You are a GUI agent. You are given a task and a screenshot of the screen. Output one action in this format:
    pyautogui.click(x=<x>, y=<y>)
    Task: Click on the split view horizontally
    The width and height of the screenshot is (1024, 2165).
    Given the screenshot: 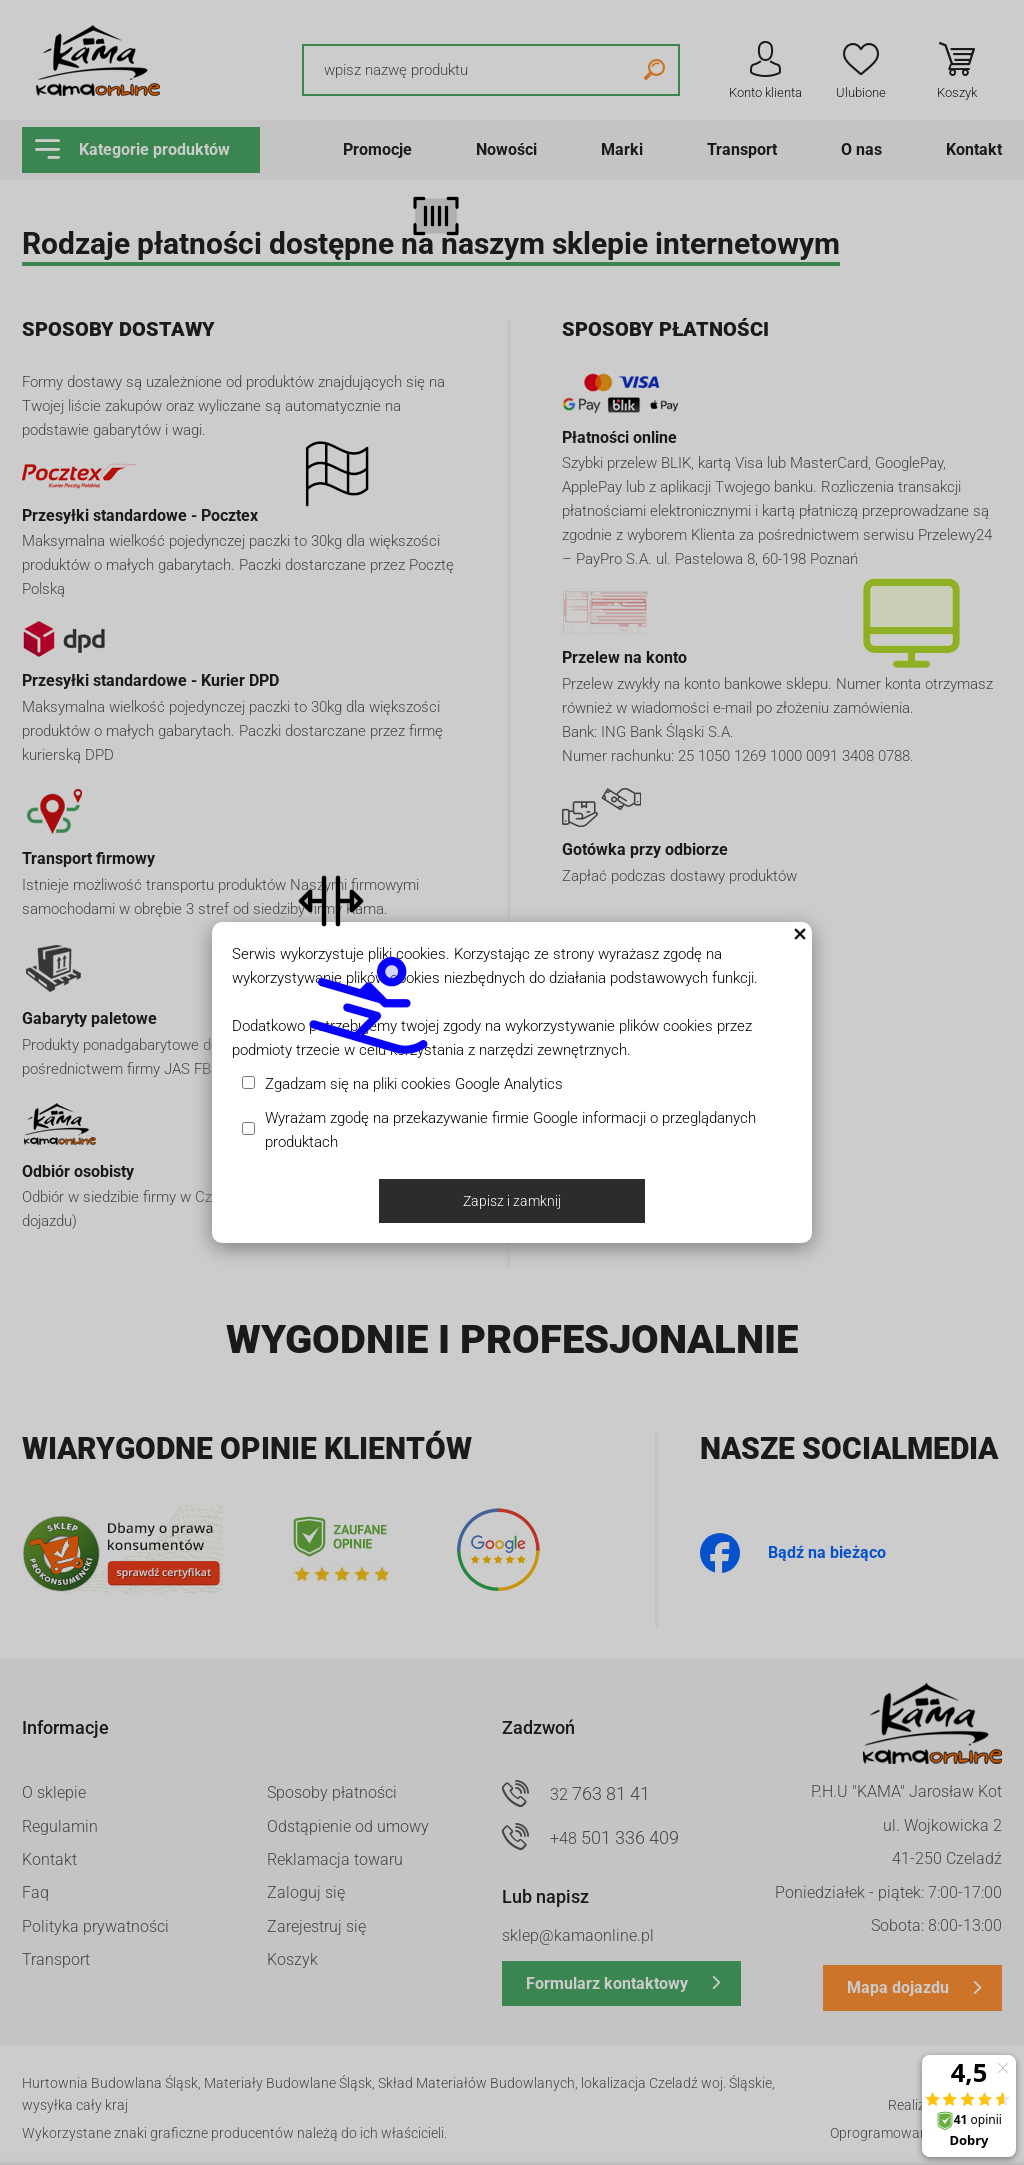 What is the action you would take?
    pyautogui.click(x=331, y=901)
    